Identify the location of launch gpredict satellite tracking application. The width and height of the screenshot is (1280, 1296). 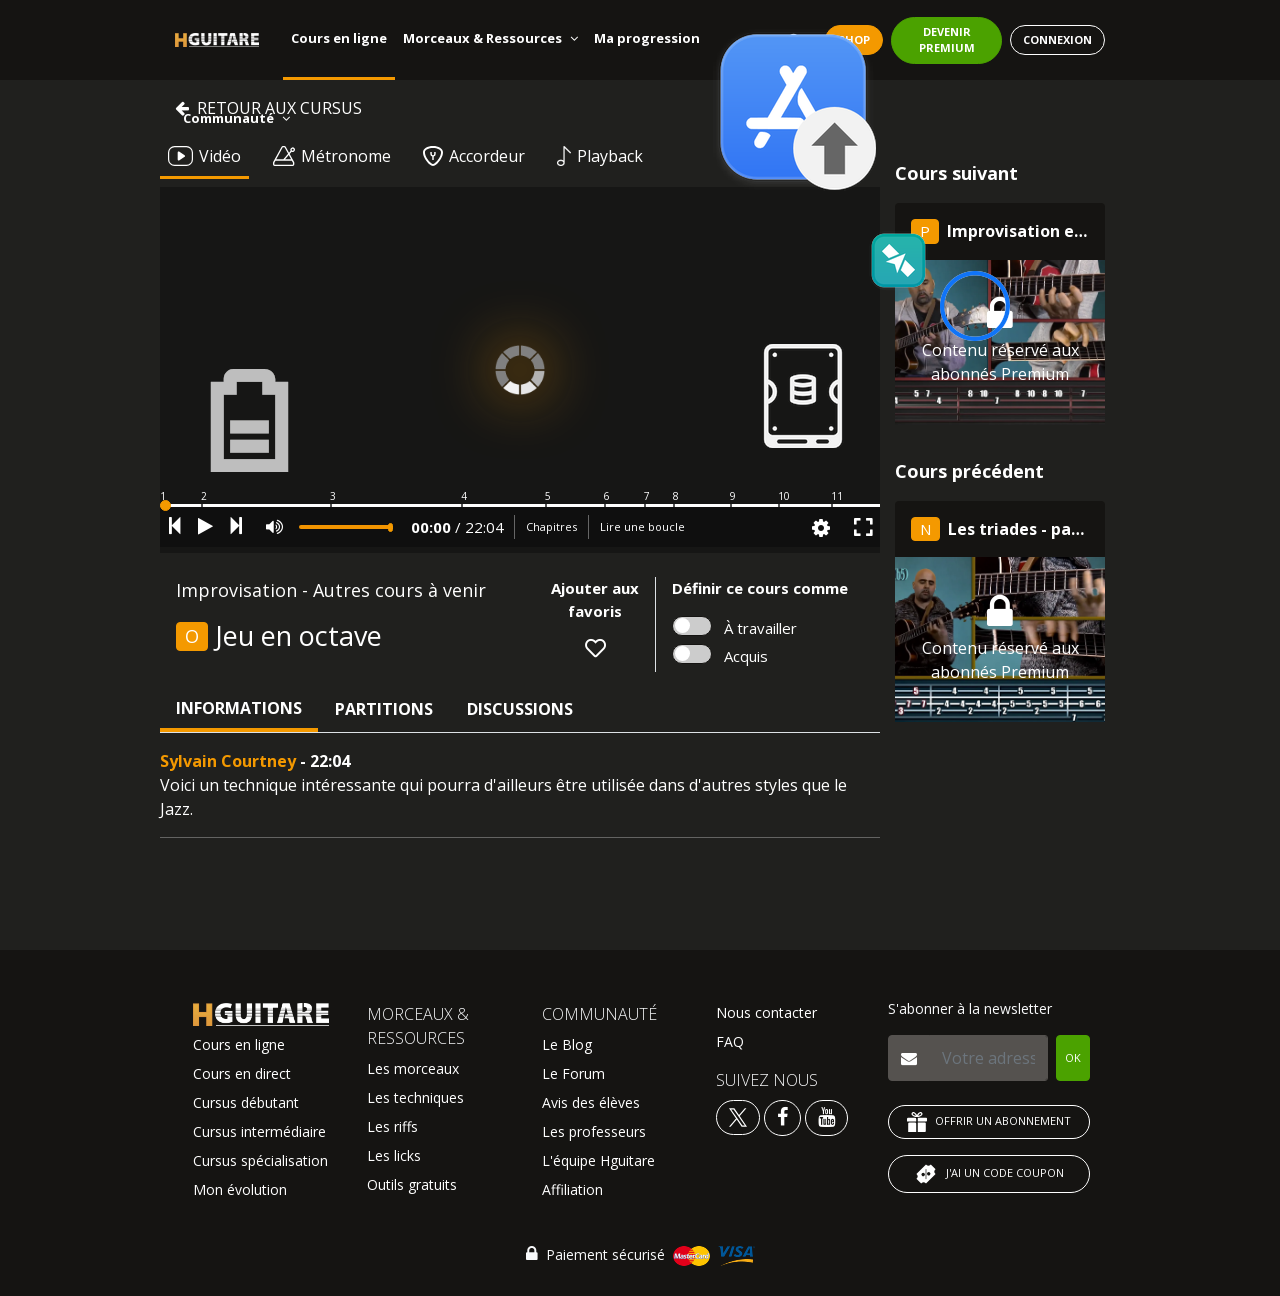
(898, 260).